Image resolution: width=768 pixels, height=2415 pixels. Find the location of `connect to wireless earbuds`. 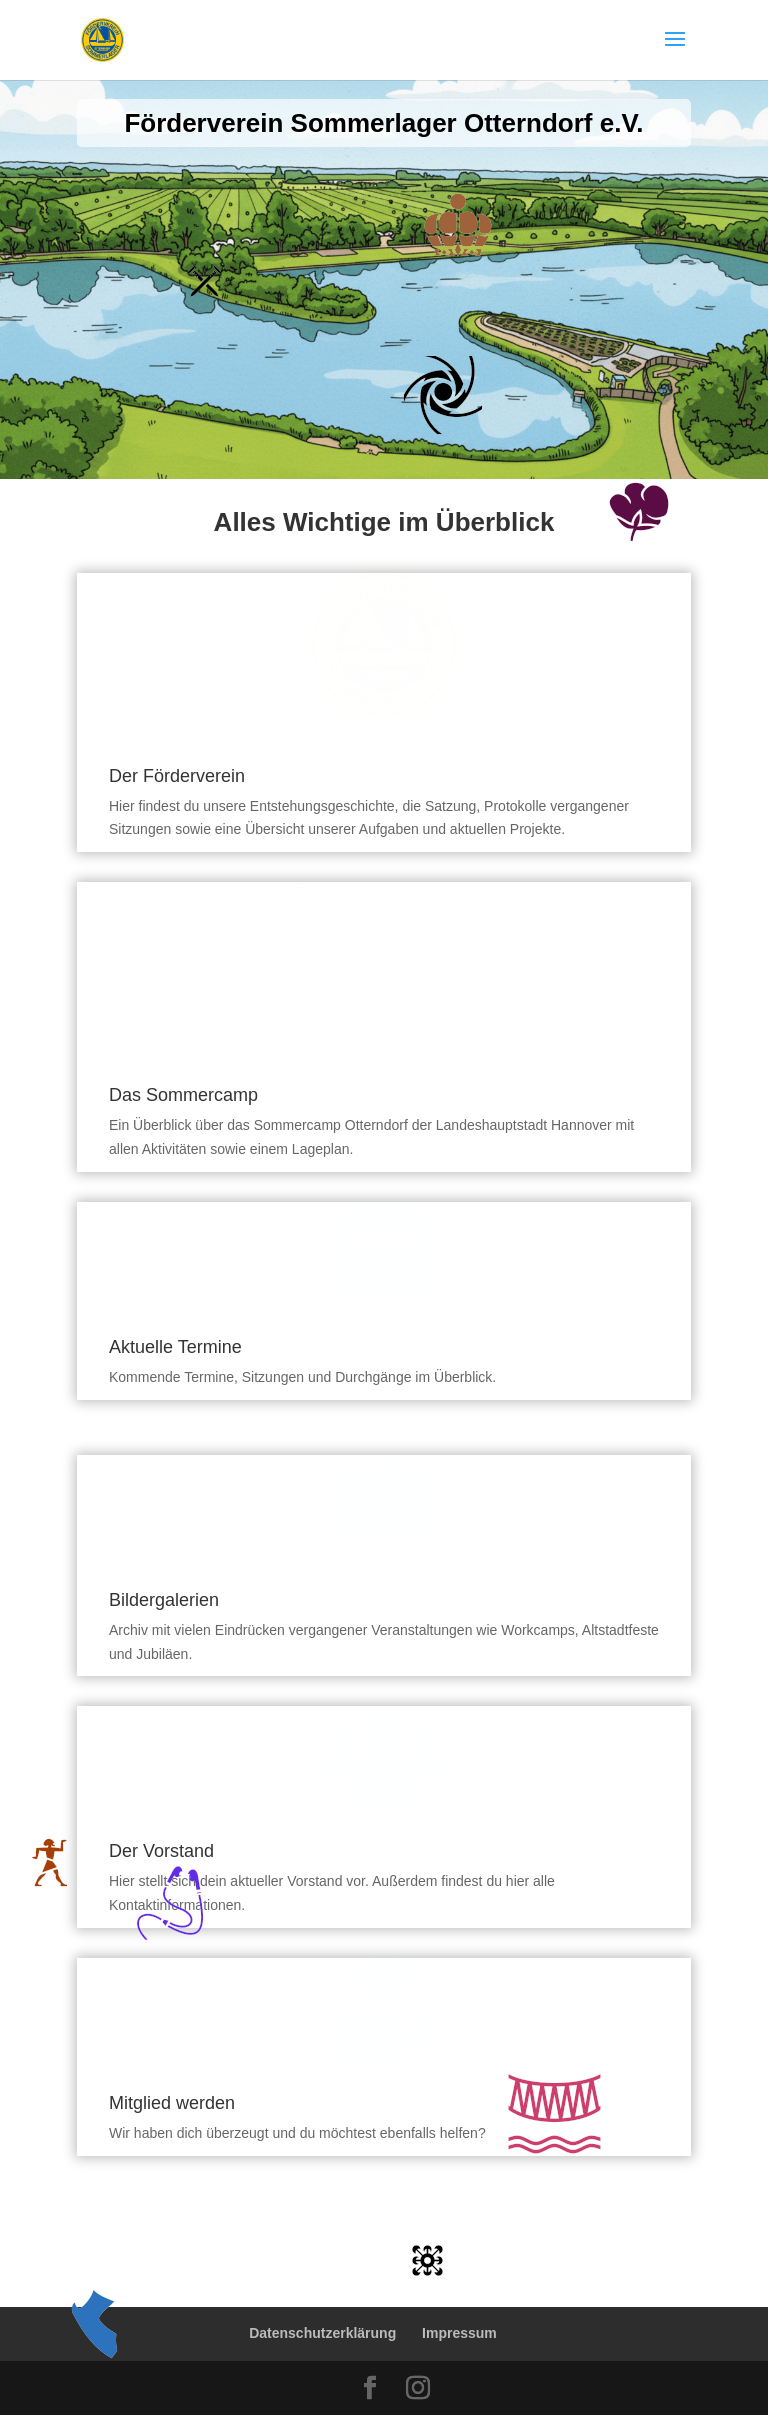

connect to wireless earbuds is located at coordinates (171, 1903).